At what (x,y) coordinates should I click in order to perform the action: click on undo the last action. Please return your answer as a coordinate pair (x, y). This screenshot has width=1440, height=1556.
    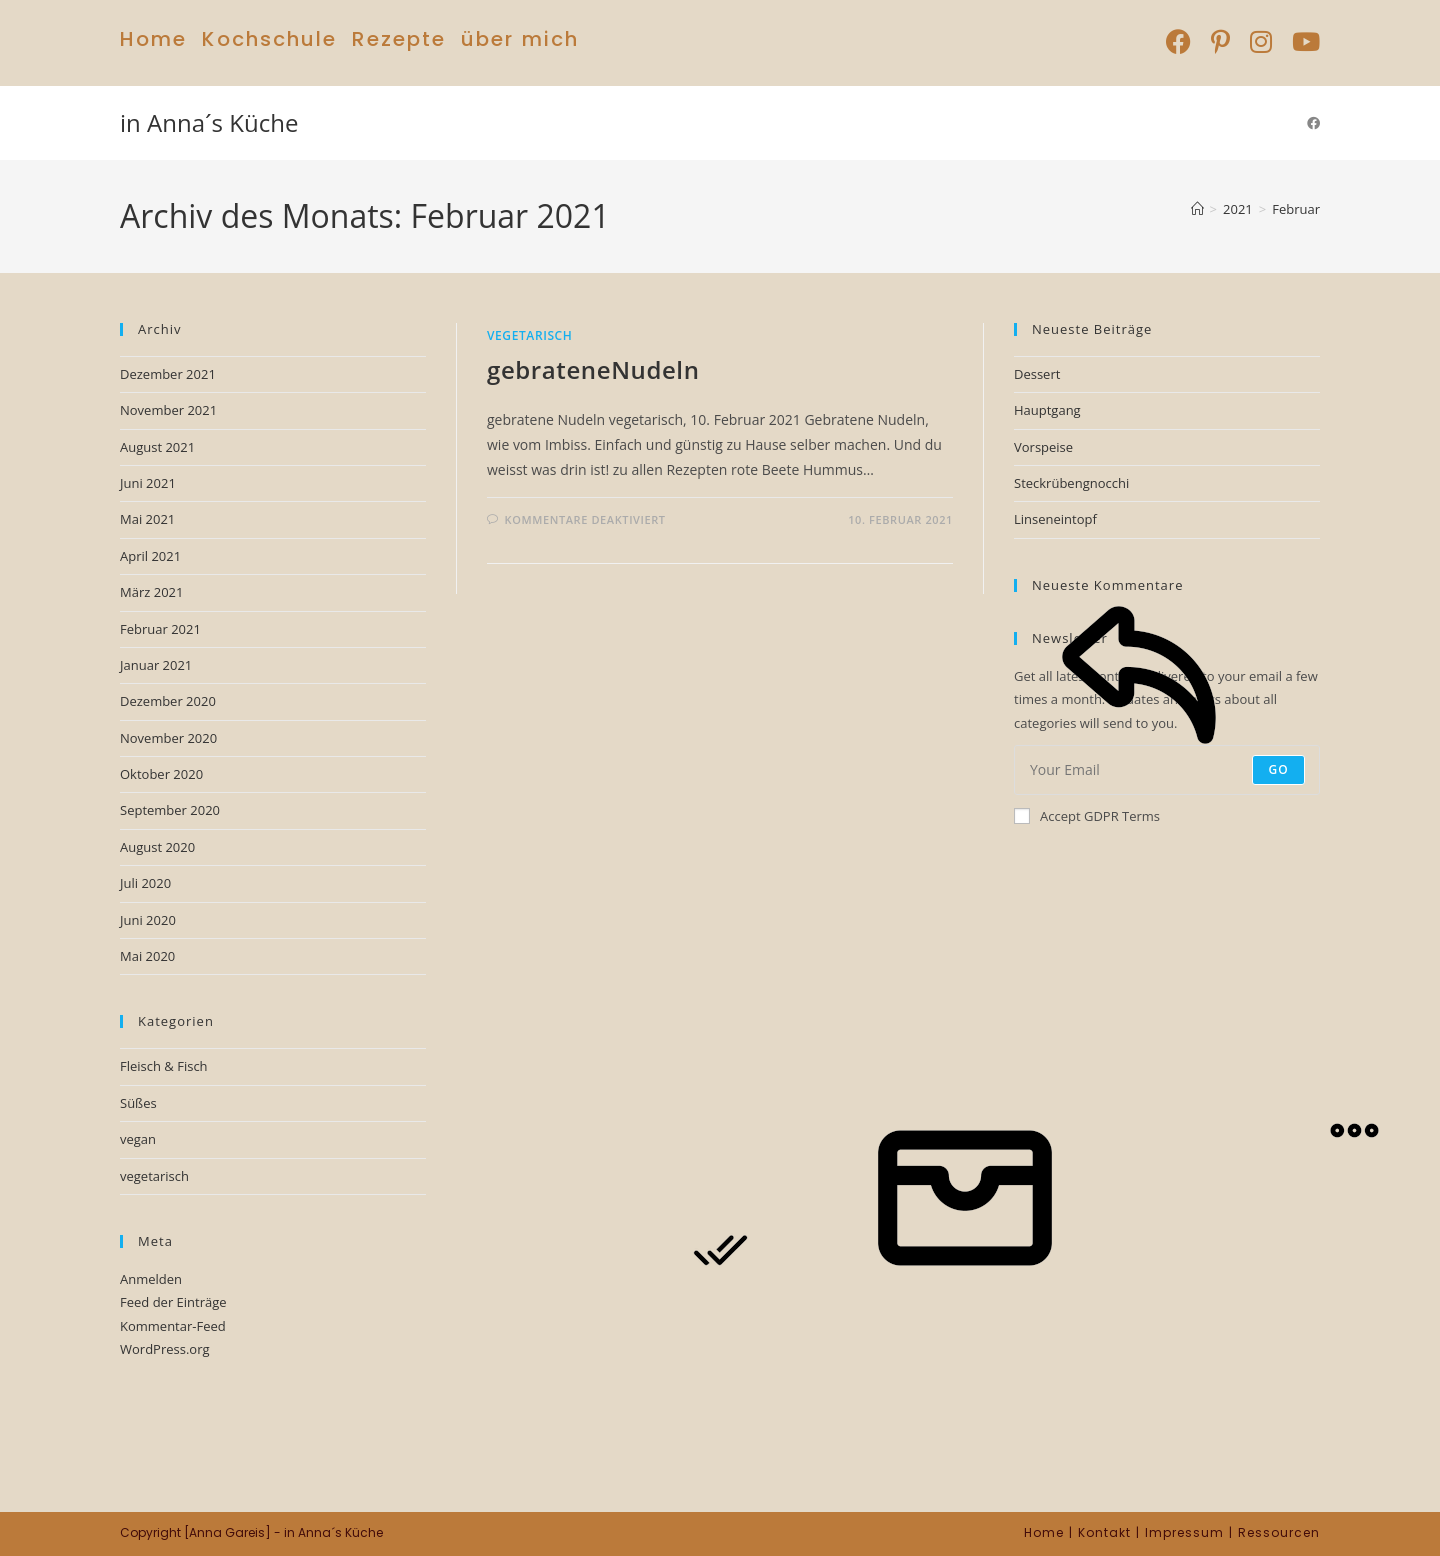
    Looking at the image, I should click on (1139, 671).